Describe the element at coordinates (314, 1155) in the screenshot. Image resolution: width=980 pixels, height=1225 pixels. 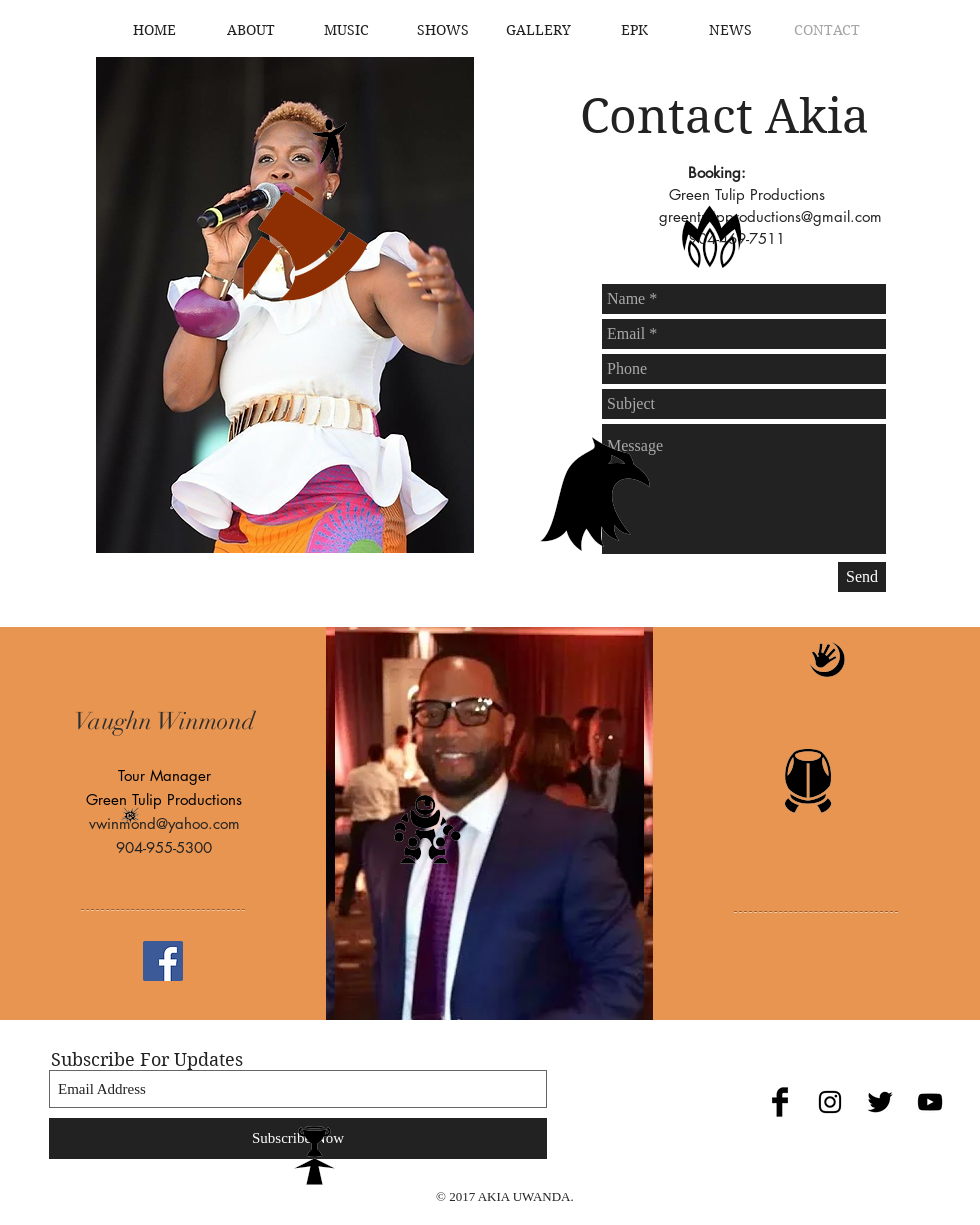
I see `view achievement goals` at that location.